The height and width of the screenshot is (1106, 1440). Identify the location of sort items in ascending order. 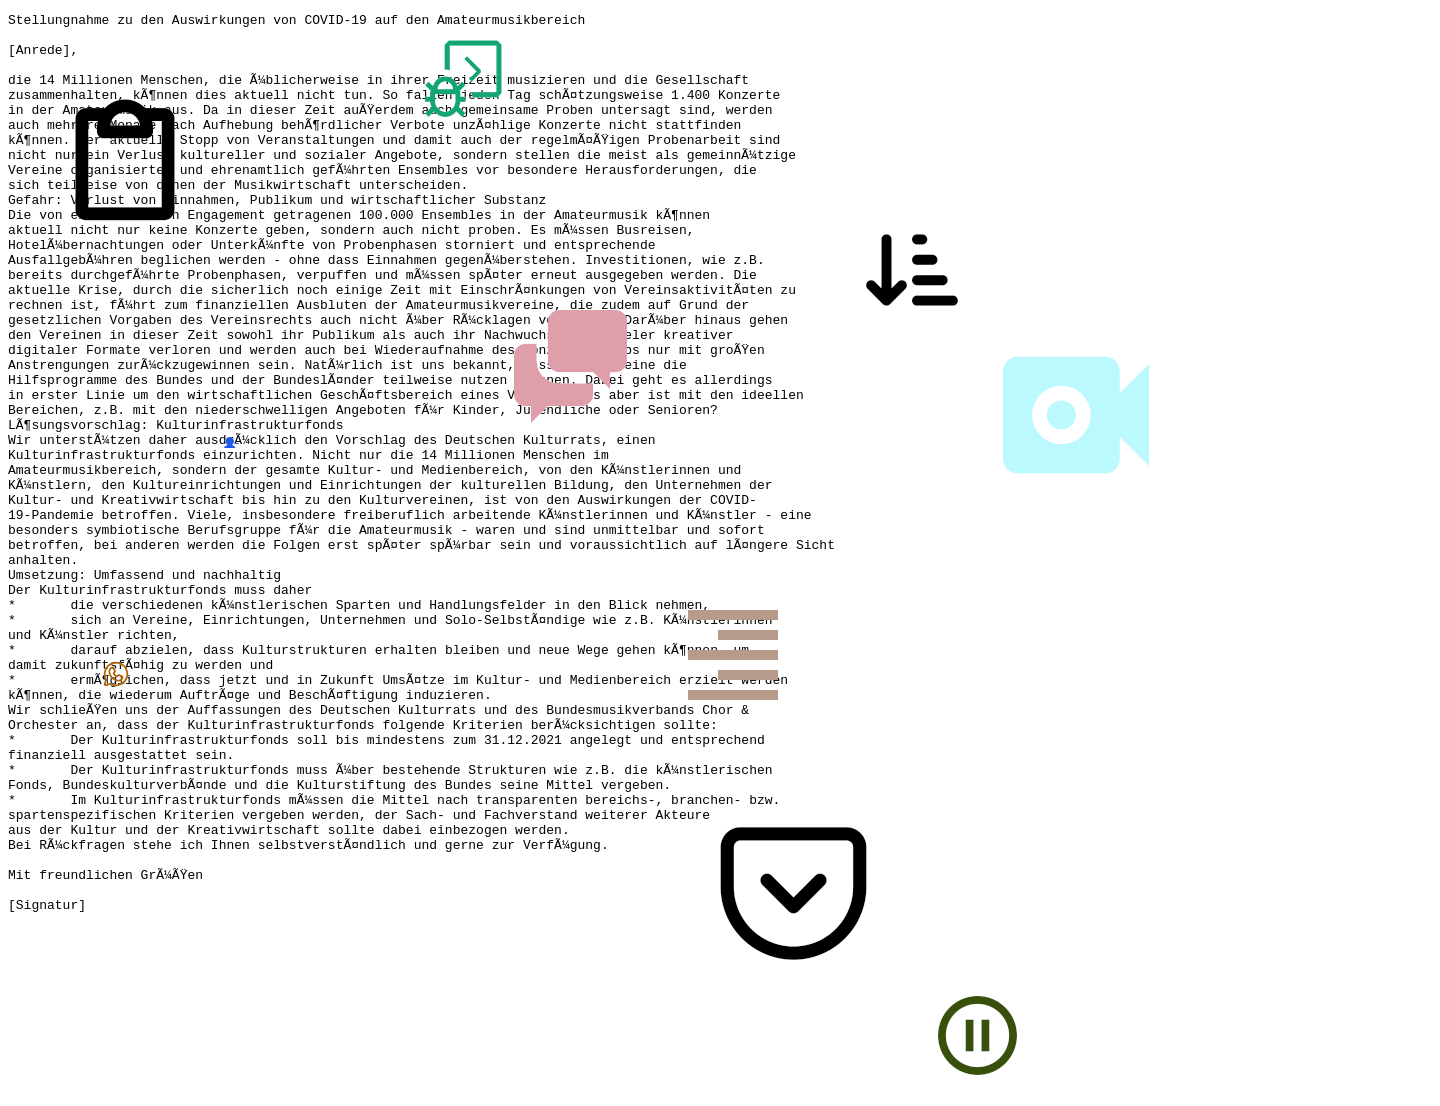
(912, 270).